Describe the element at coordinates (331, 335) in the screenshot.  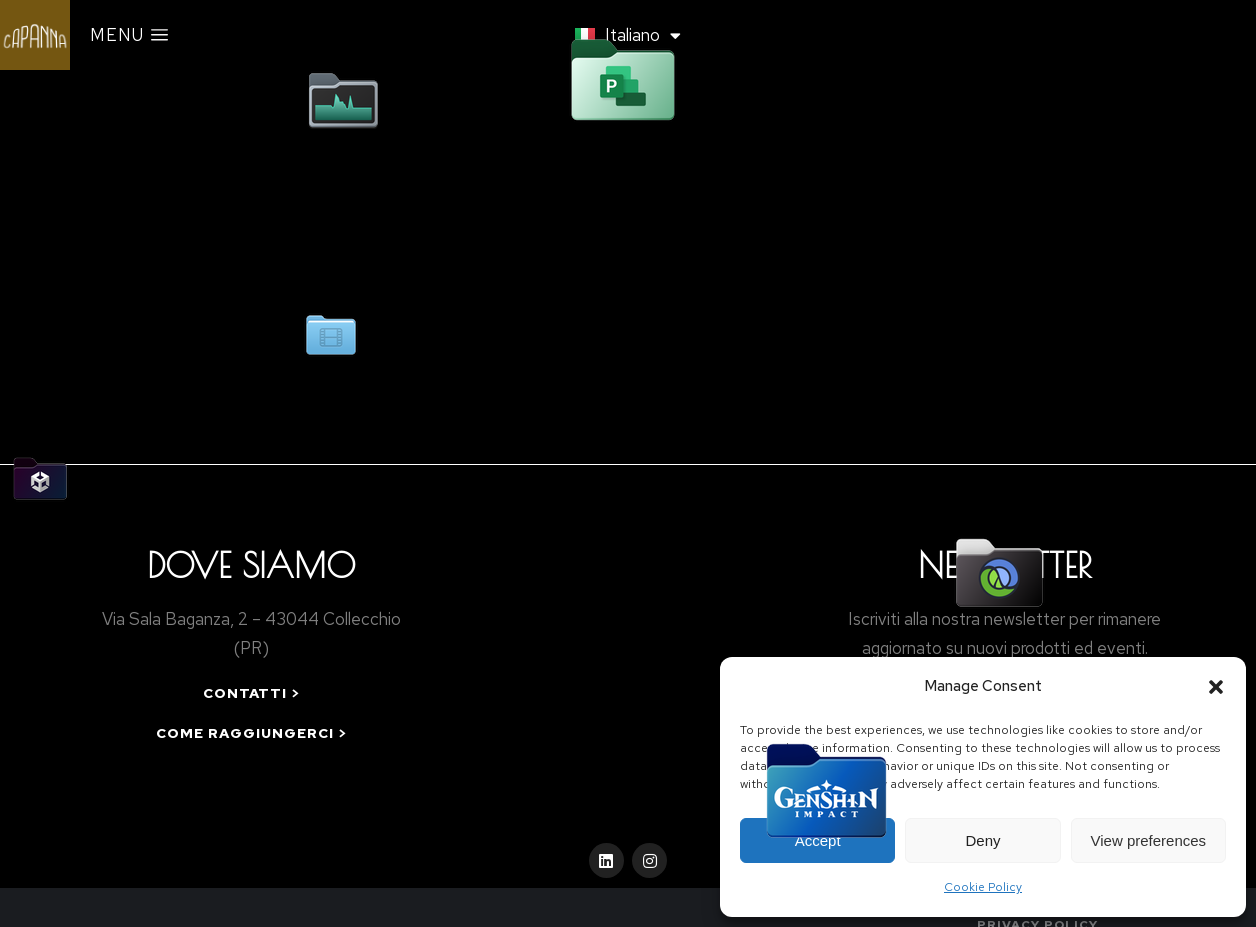
I see `open your videos folder` at that location.